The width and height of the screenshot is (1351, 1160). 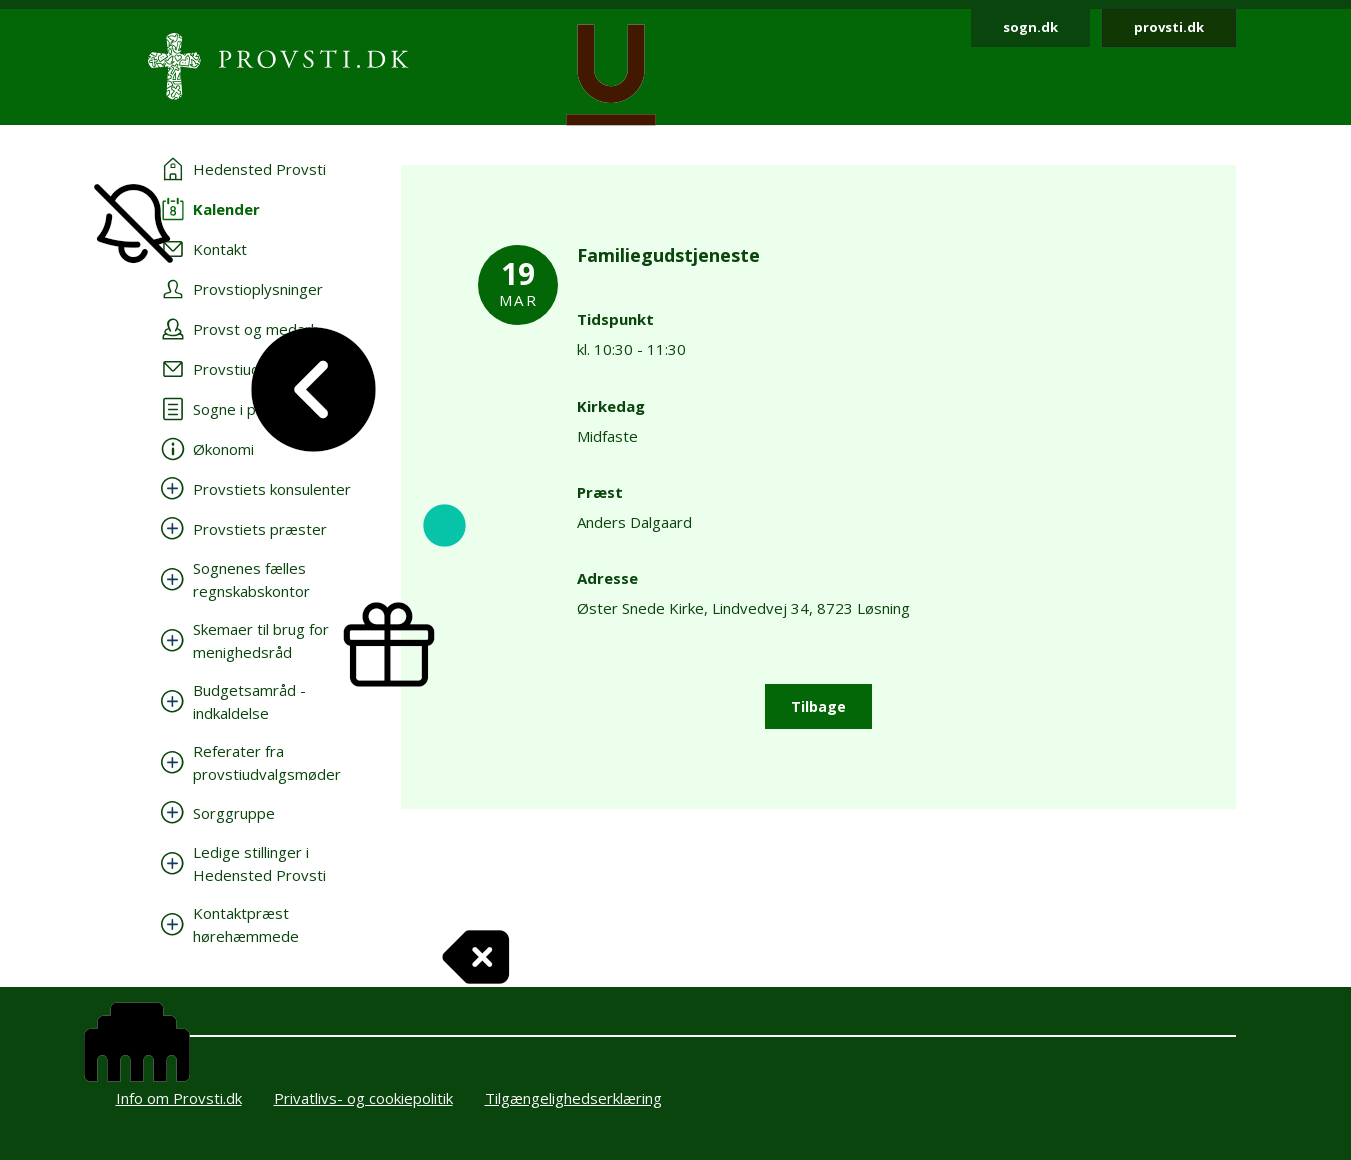 I want to click on indicates 100% completion, so click(x=444, y=525).